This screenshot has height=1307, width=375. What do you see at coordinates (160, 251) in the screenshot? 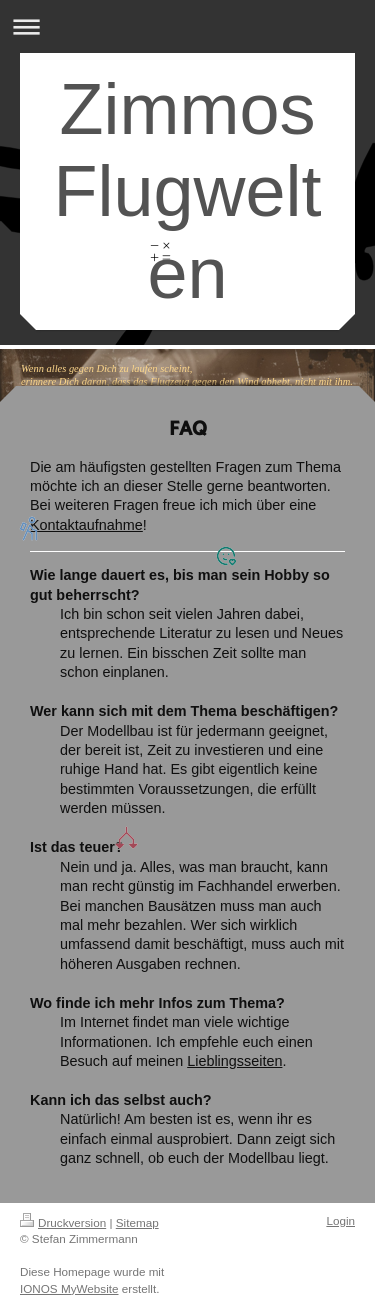
I see `access calculator or math functions` at bounding box center [160, 251].